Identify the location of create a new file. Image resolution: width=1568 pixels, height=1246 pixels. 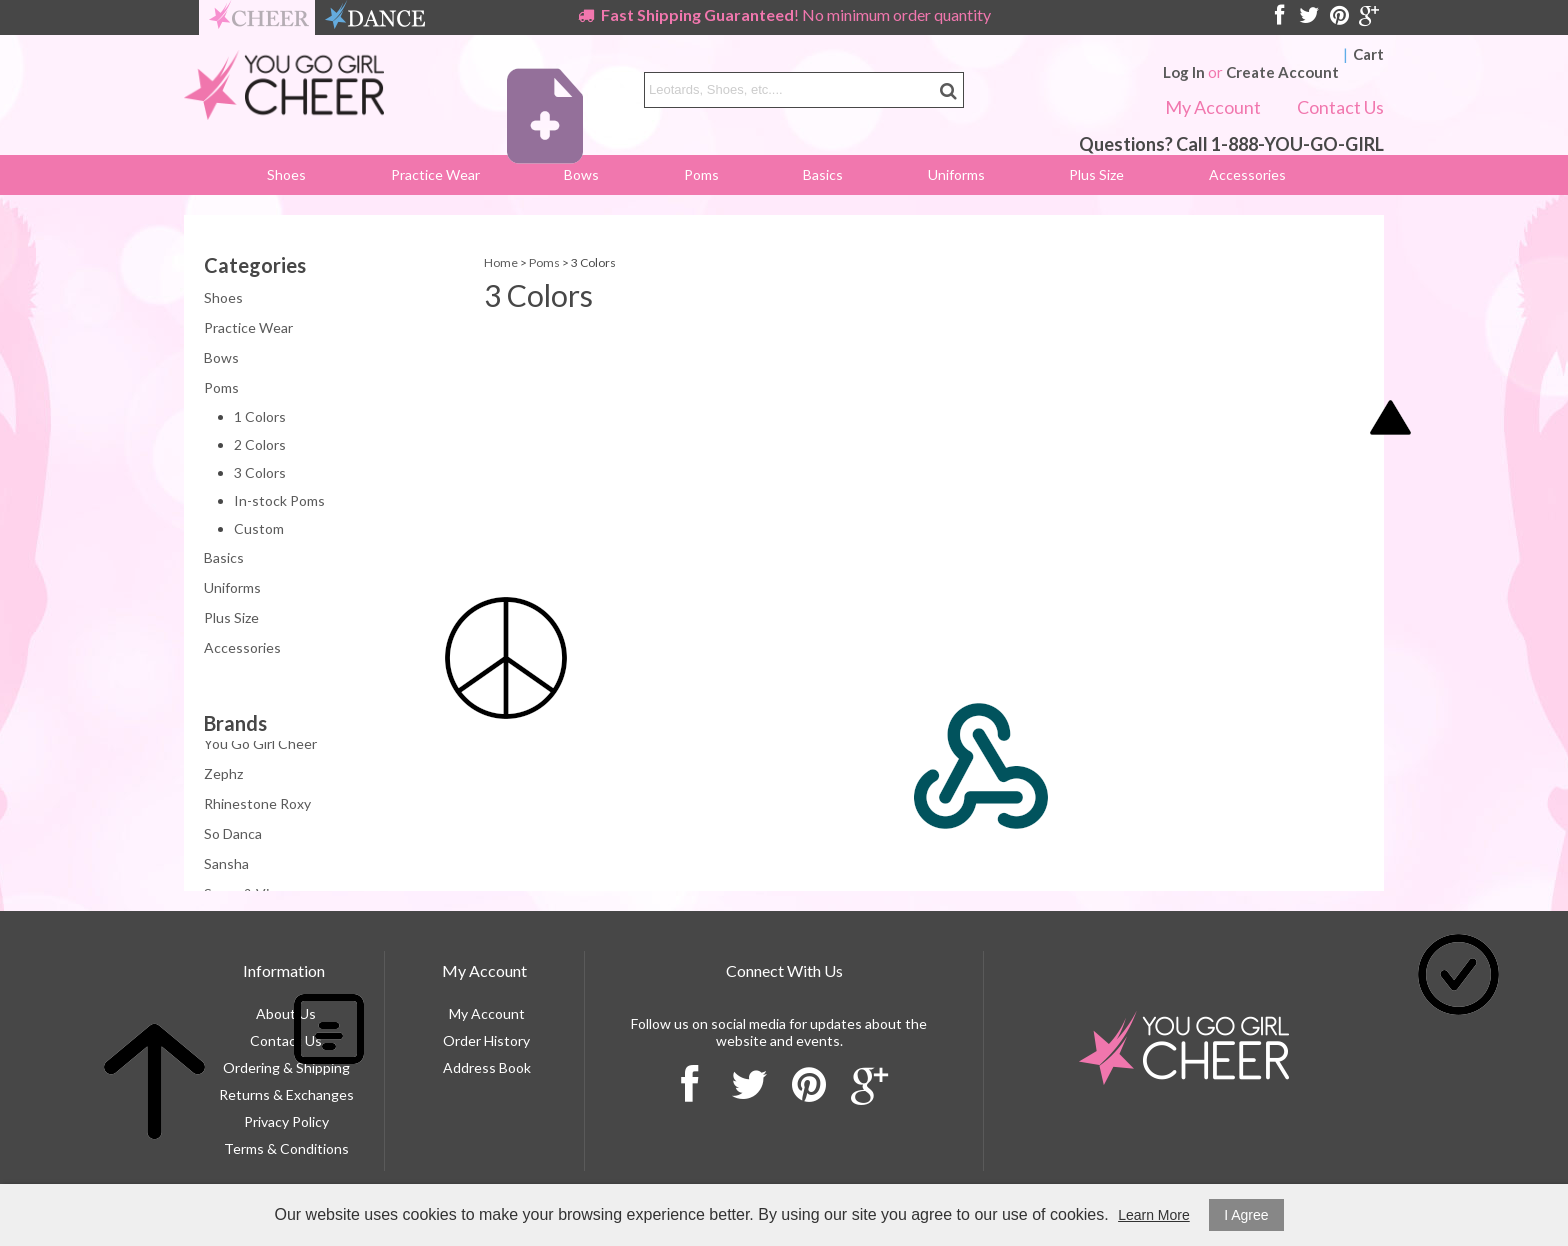
(545, 116).